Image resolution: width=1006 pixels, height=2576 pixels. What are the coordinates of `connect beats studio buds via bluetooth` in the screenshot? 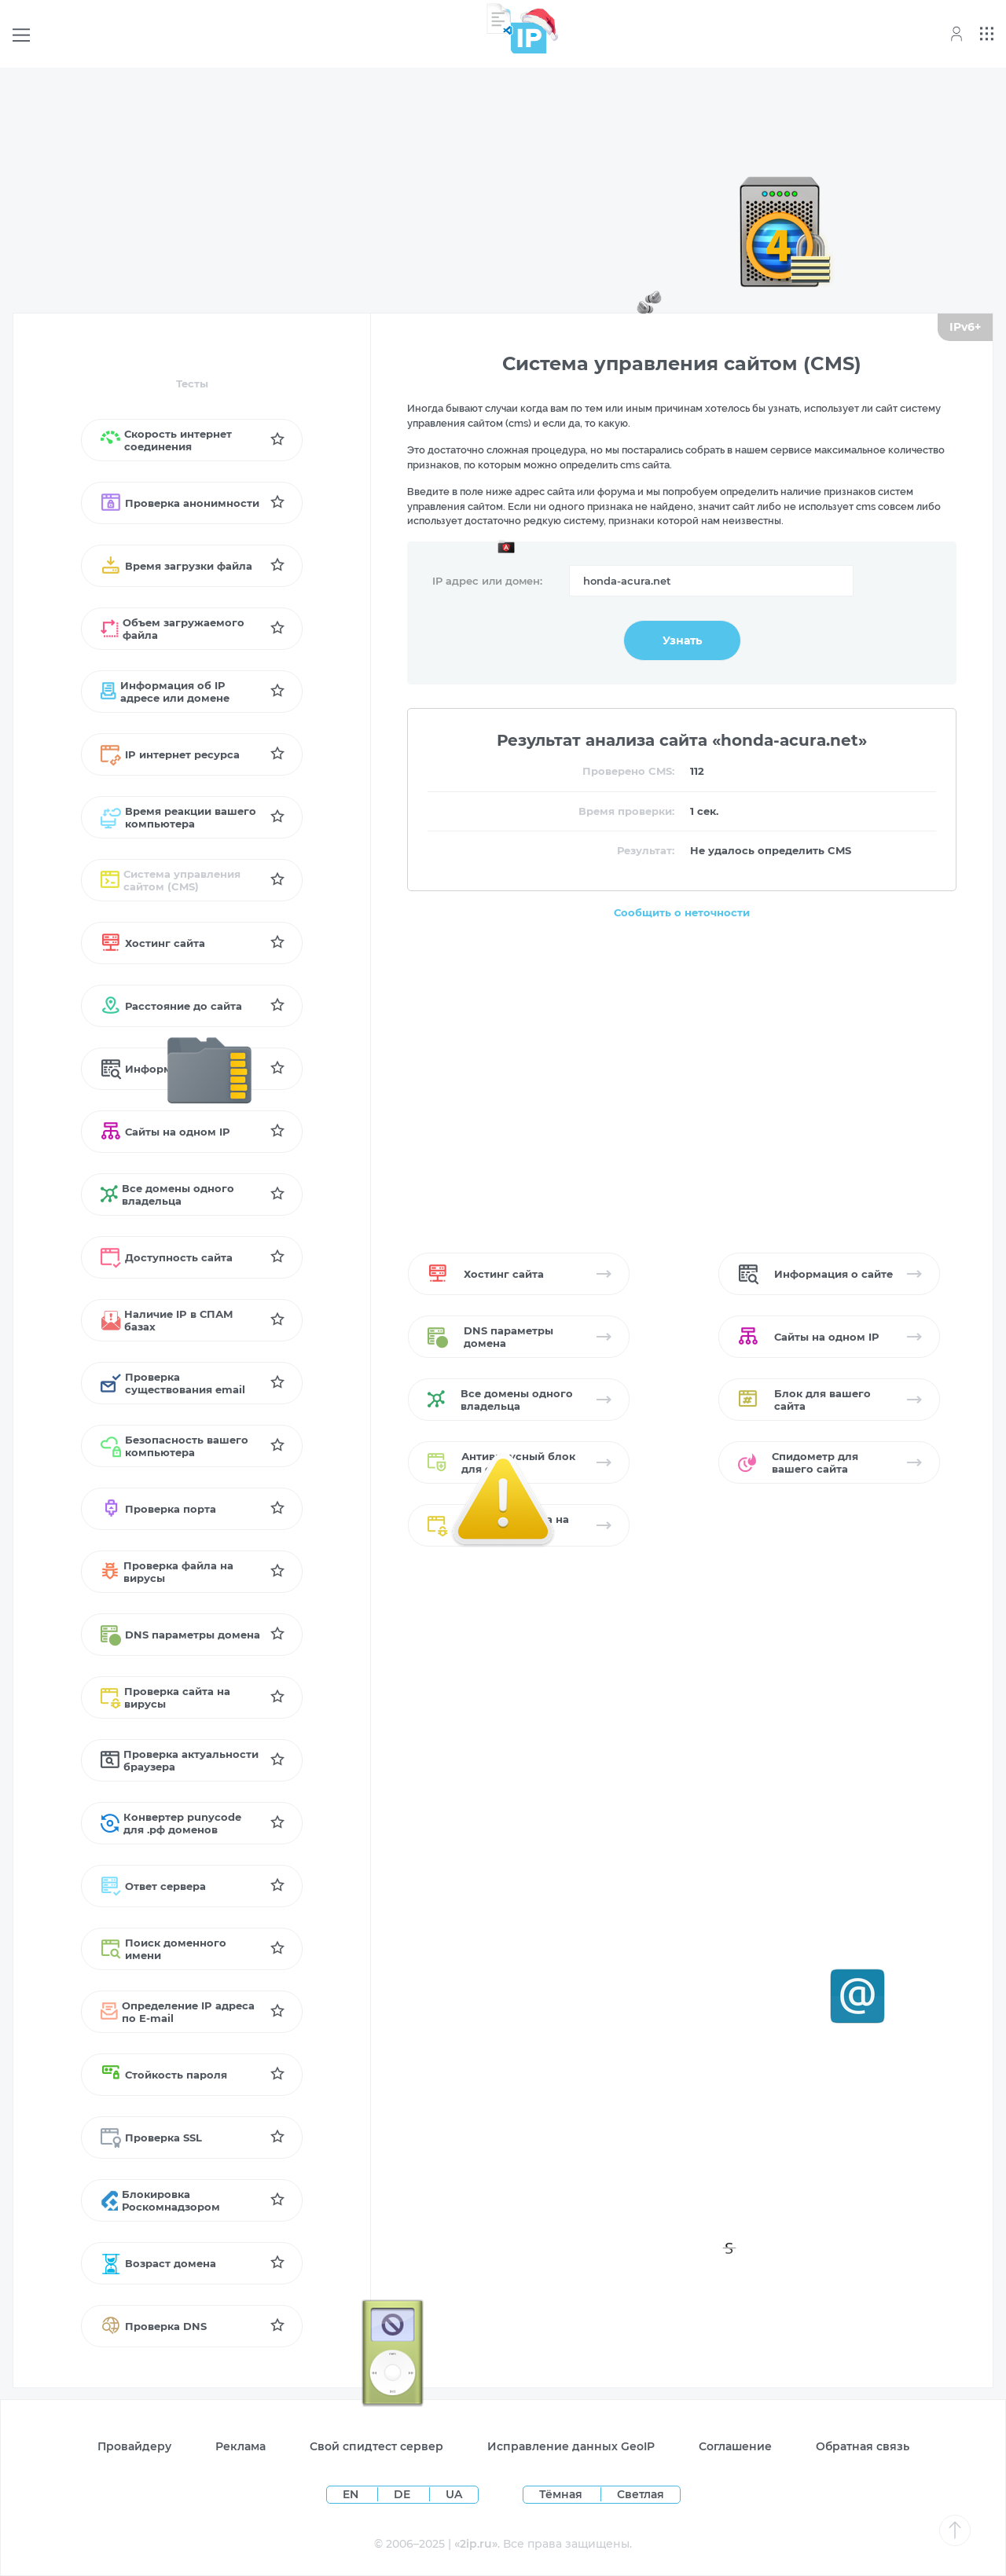 It's located at (649, 303).